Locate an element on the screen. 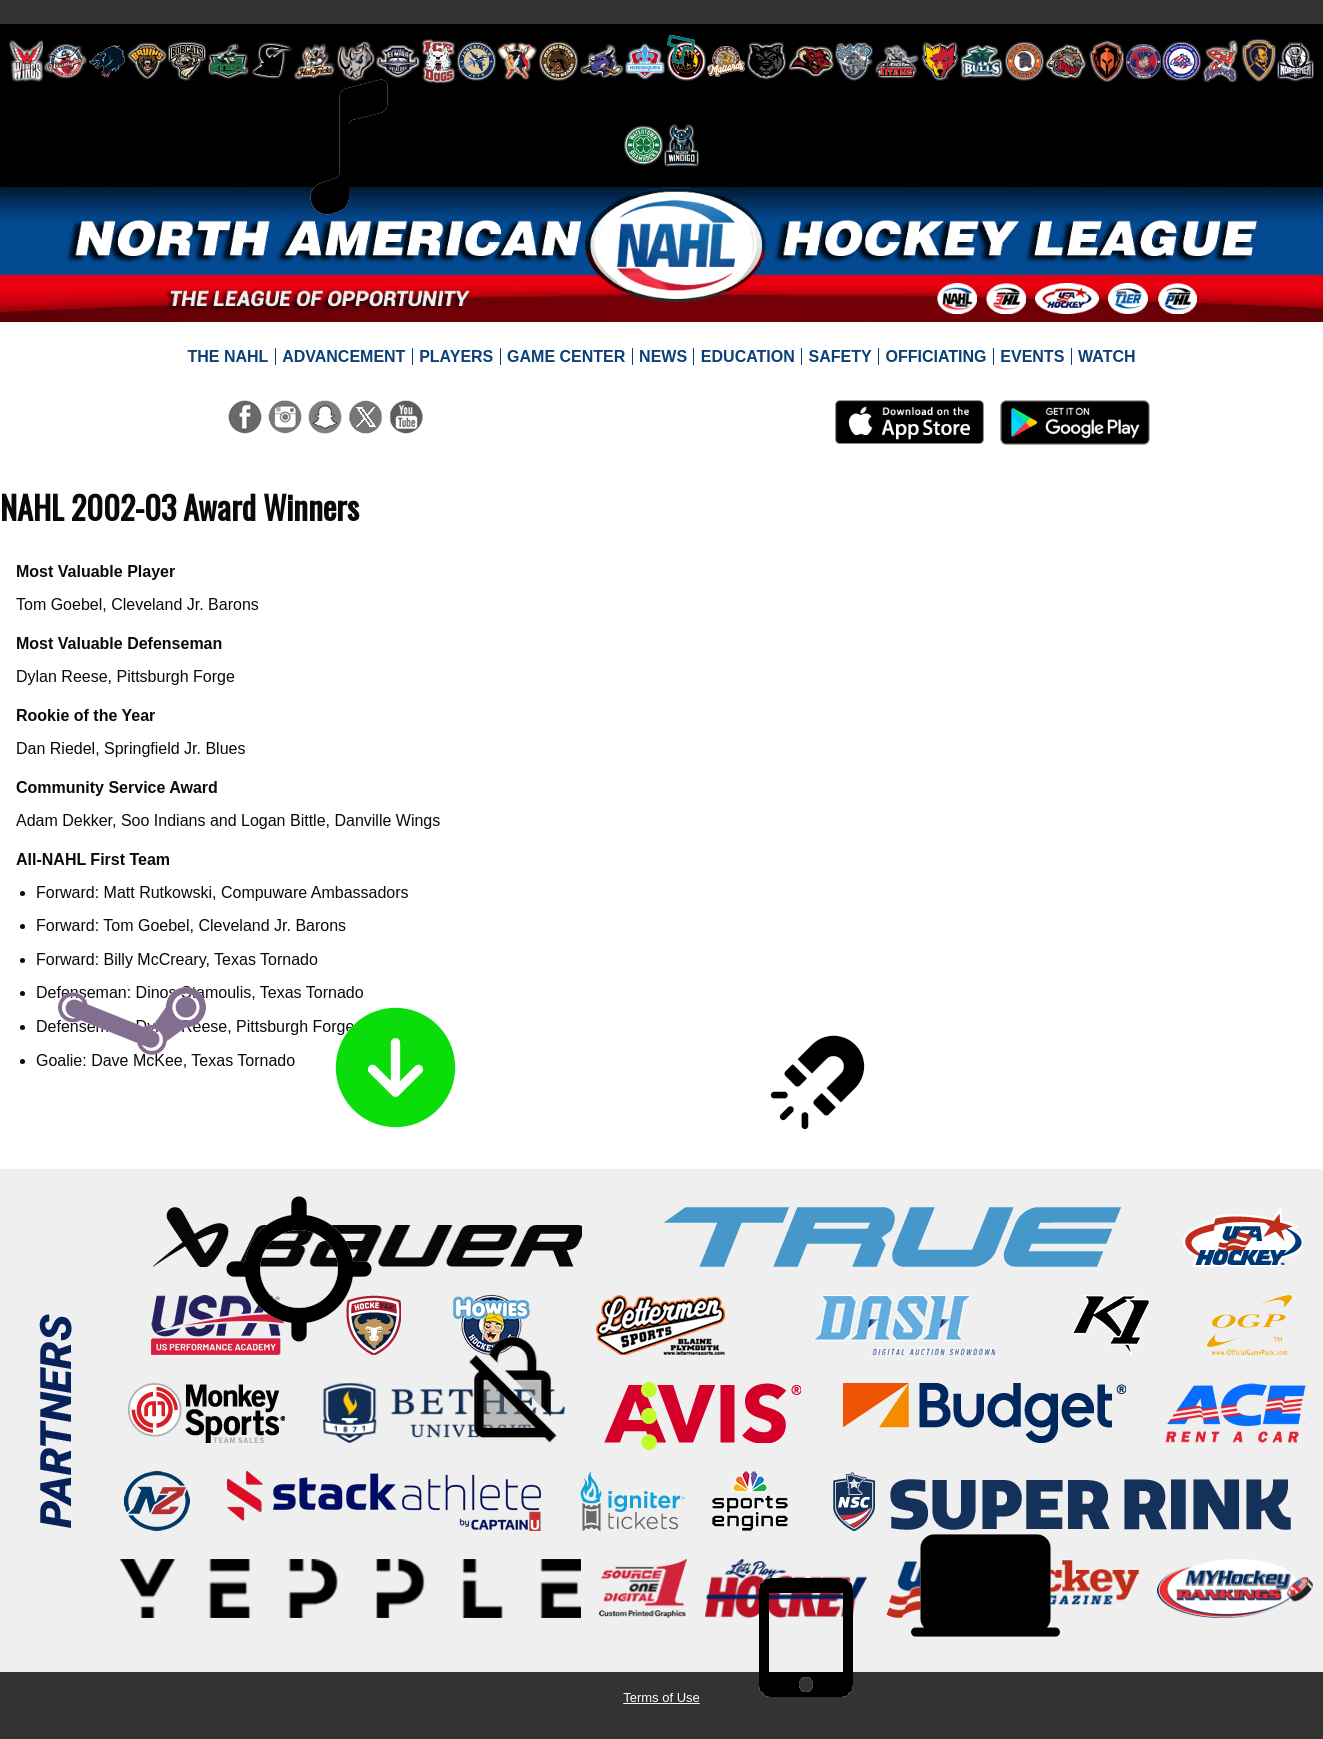  open more options menu is located at coordinates (649, 1416).